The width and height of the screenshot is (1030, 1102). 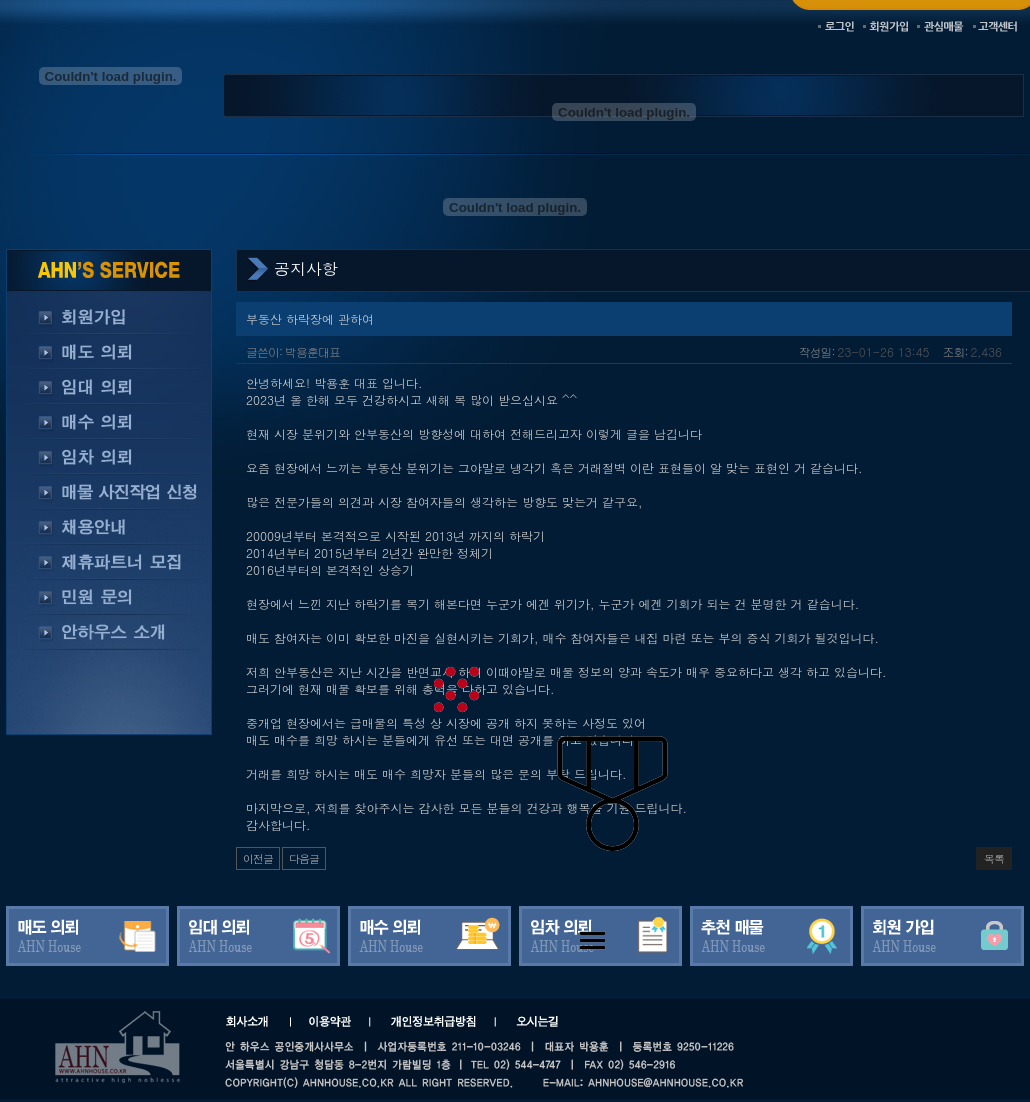 I want to click on view achievements or awards, so click(x=612, y=786).